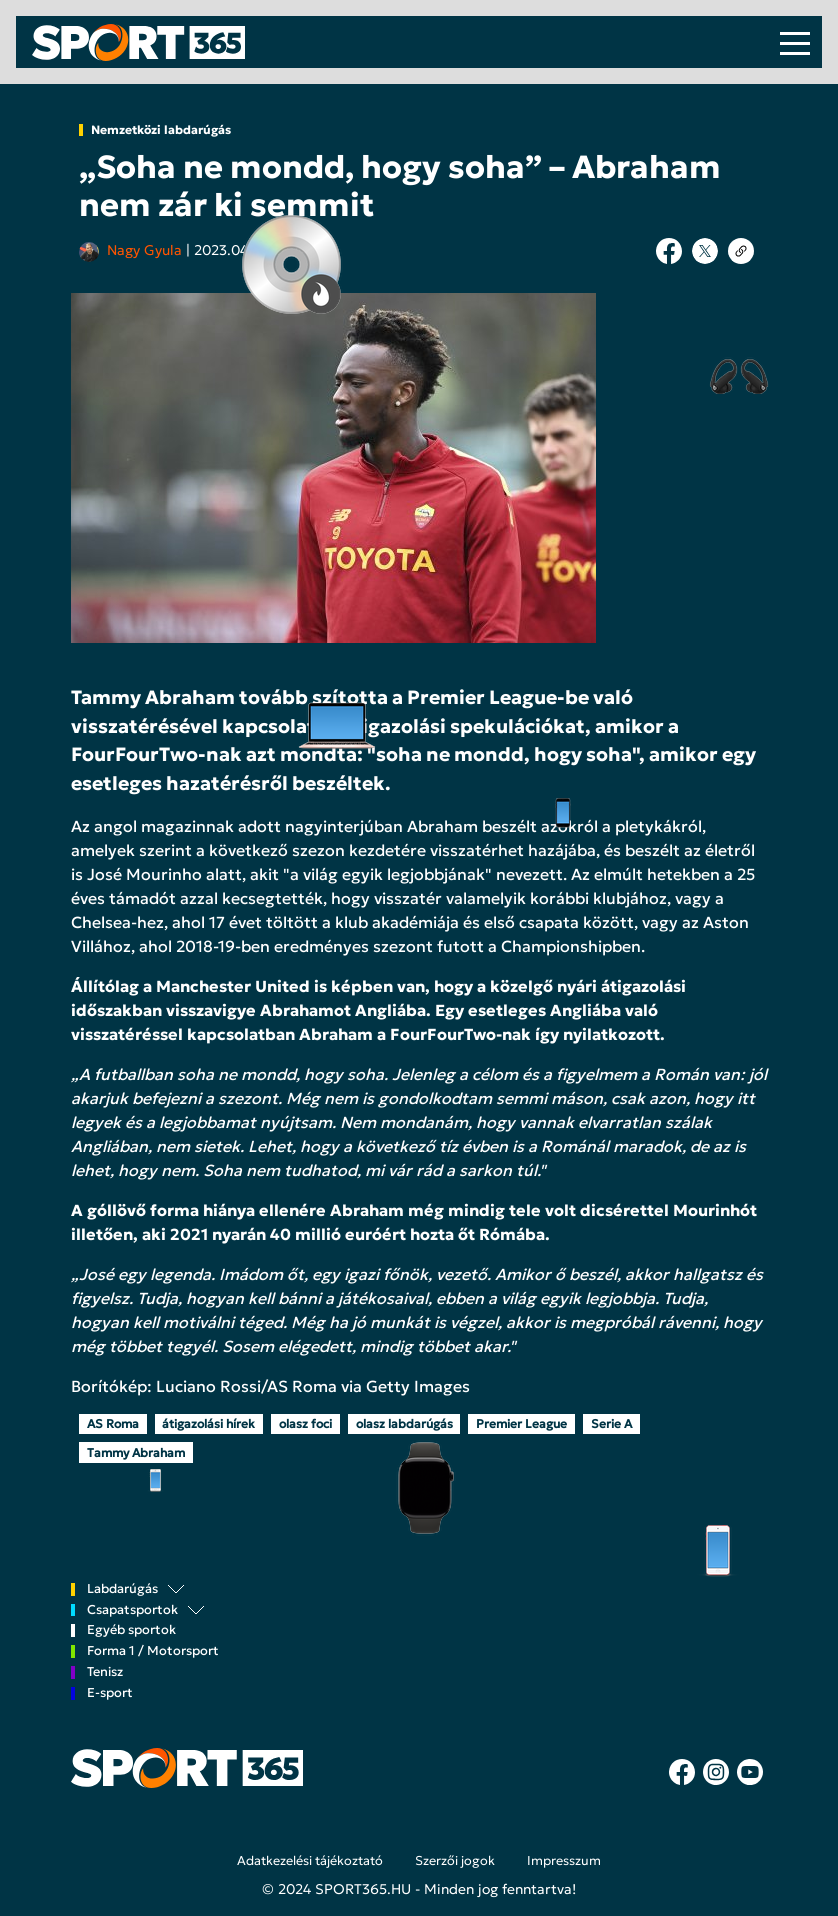 This screenshot has height=1916, width=838. Describe the element at coordinates (563, 813) in the screenshot. I see `connect or sync an iPhone device` at that location.